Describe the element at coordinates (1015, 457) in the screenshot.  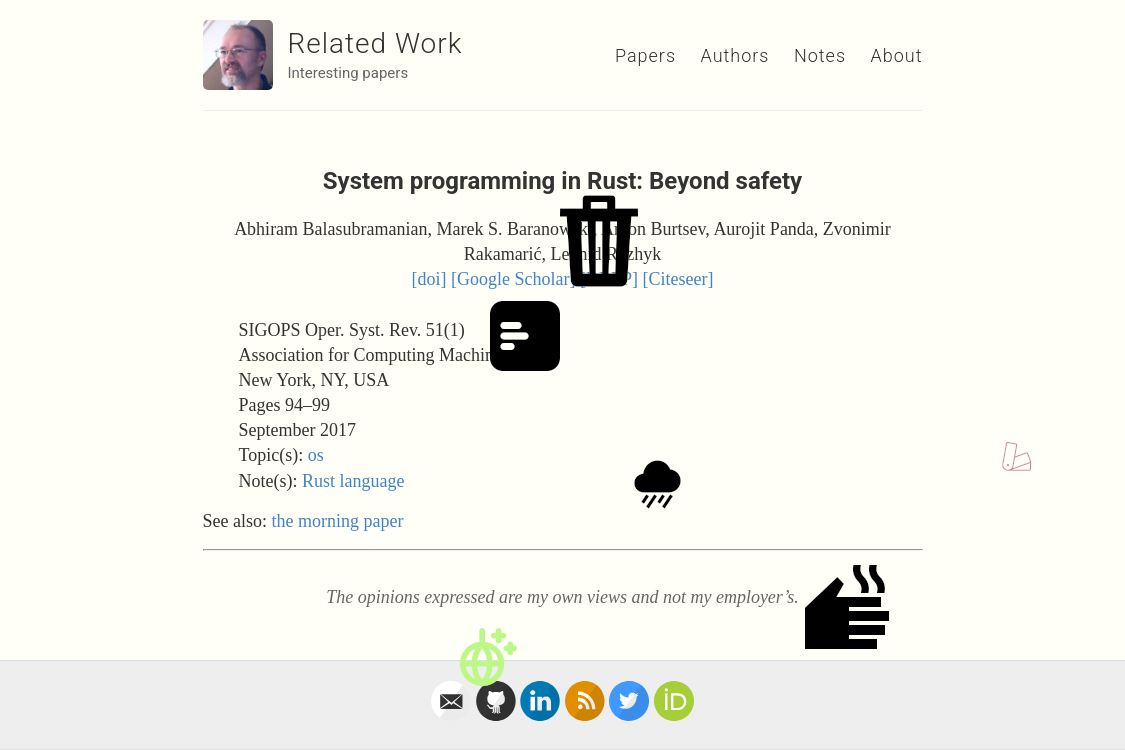
I see `access color palette or theme options` at that location.